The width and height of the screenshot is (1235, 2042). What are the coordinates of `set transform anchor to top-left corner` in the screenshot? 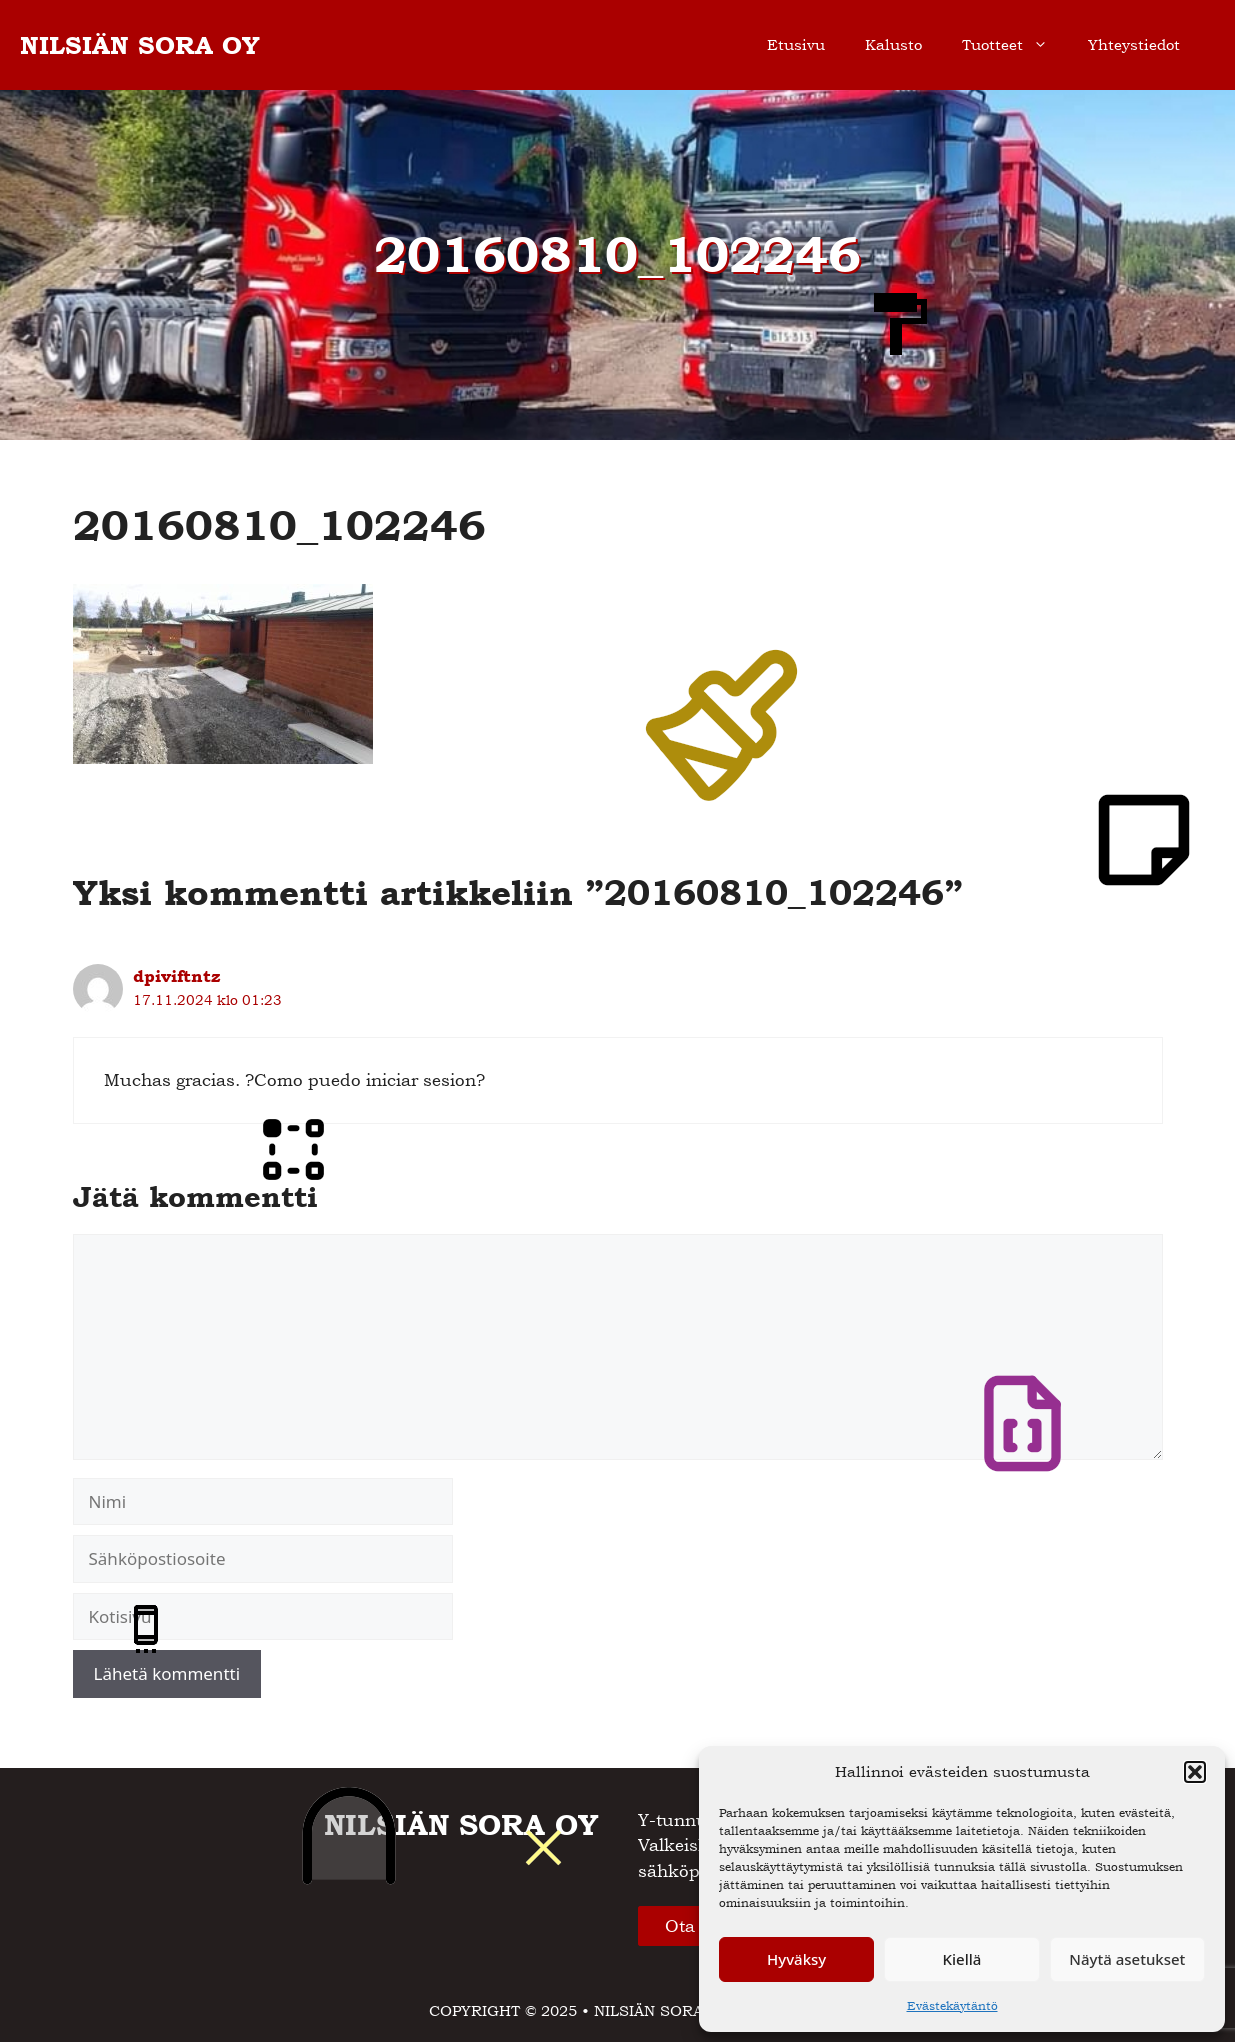 It's located at (293, 1149).